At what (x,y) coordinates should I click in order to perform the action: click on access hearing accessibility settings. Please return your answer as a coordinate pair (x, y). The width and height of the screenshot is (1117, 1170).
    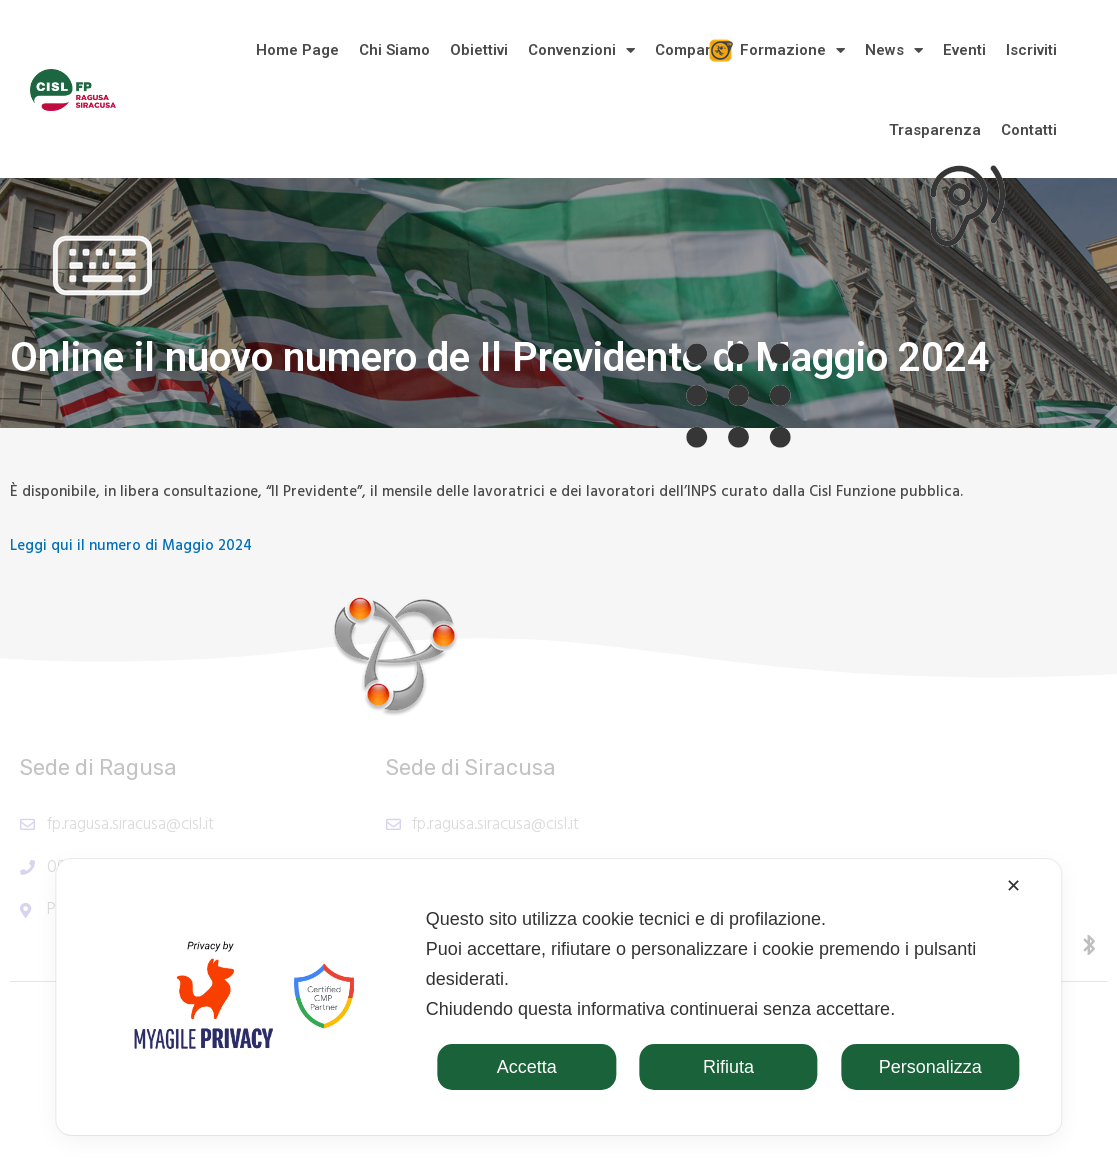
    Looking at the image, I should click on (965, 206).